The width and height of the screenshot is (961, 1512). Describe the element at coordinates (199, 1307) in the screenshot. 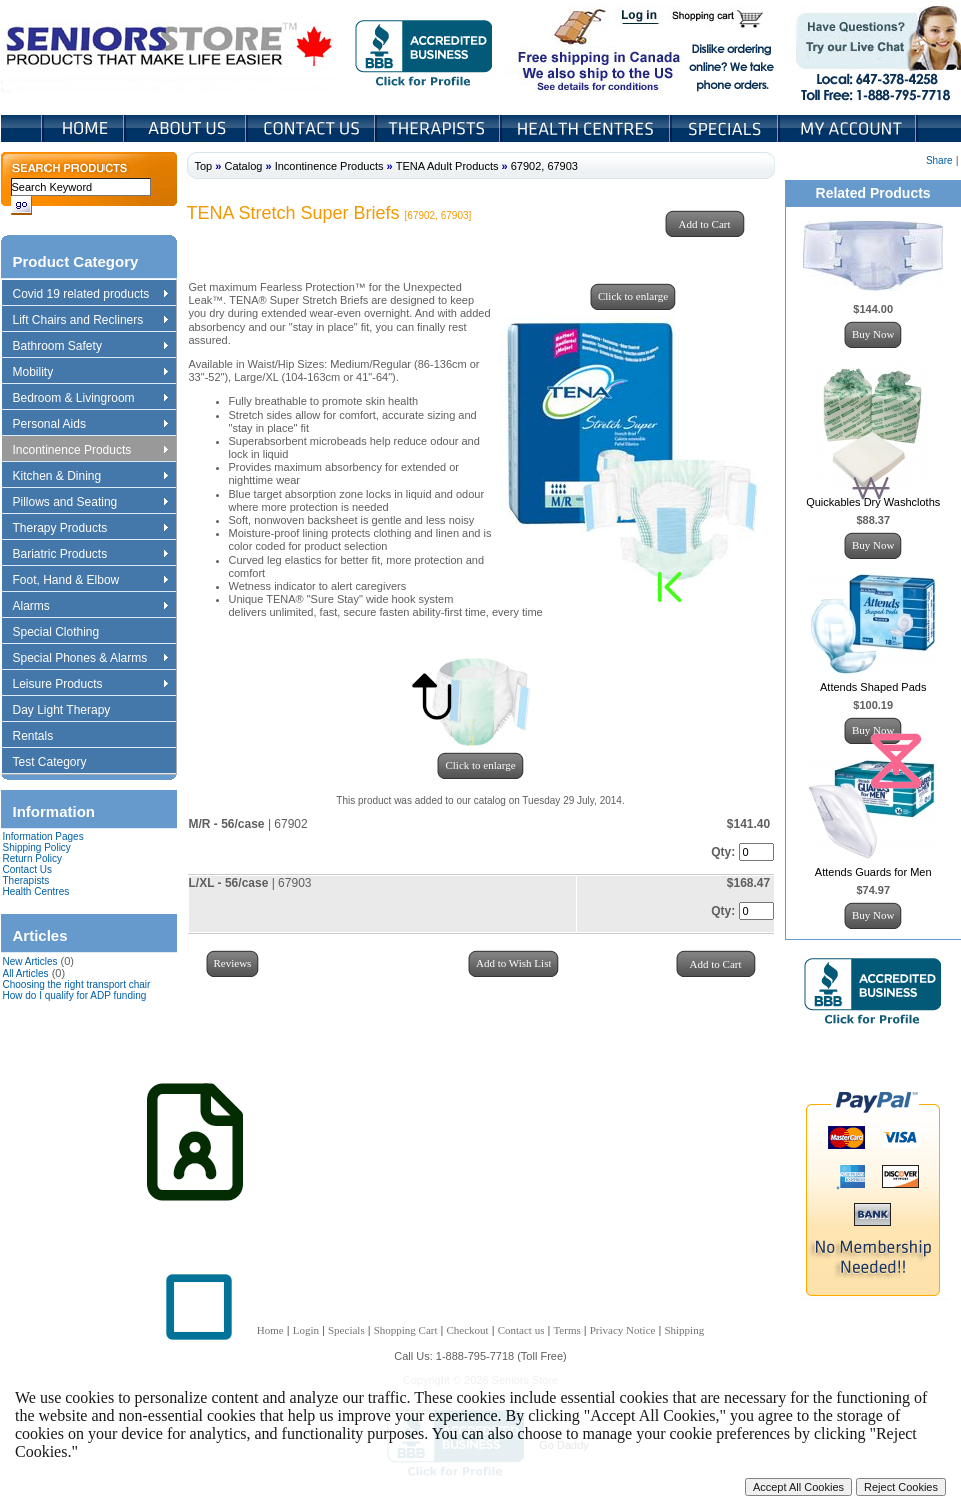

I see `stop media playback` at that location.